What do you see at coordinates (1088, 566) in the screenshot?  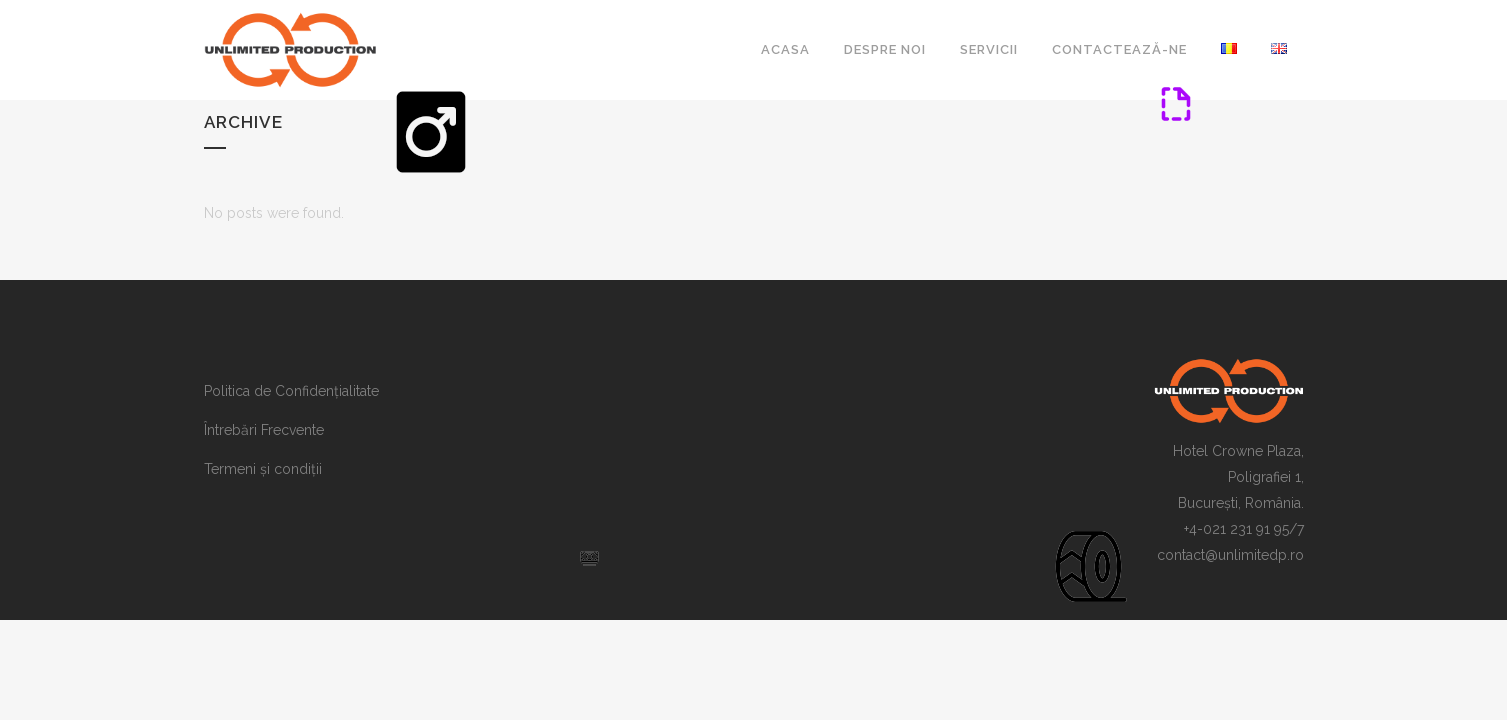 I see `view tire information or status` at bounding box center [1088, 566].